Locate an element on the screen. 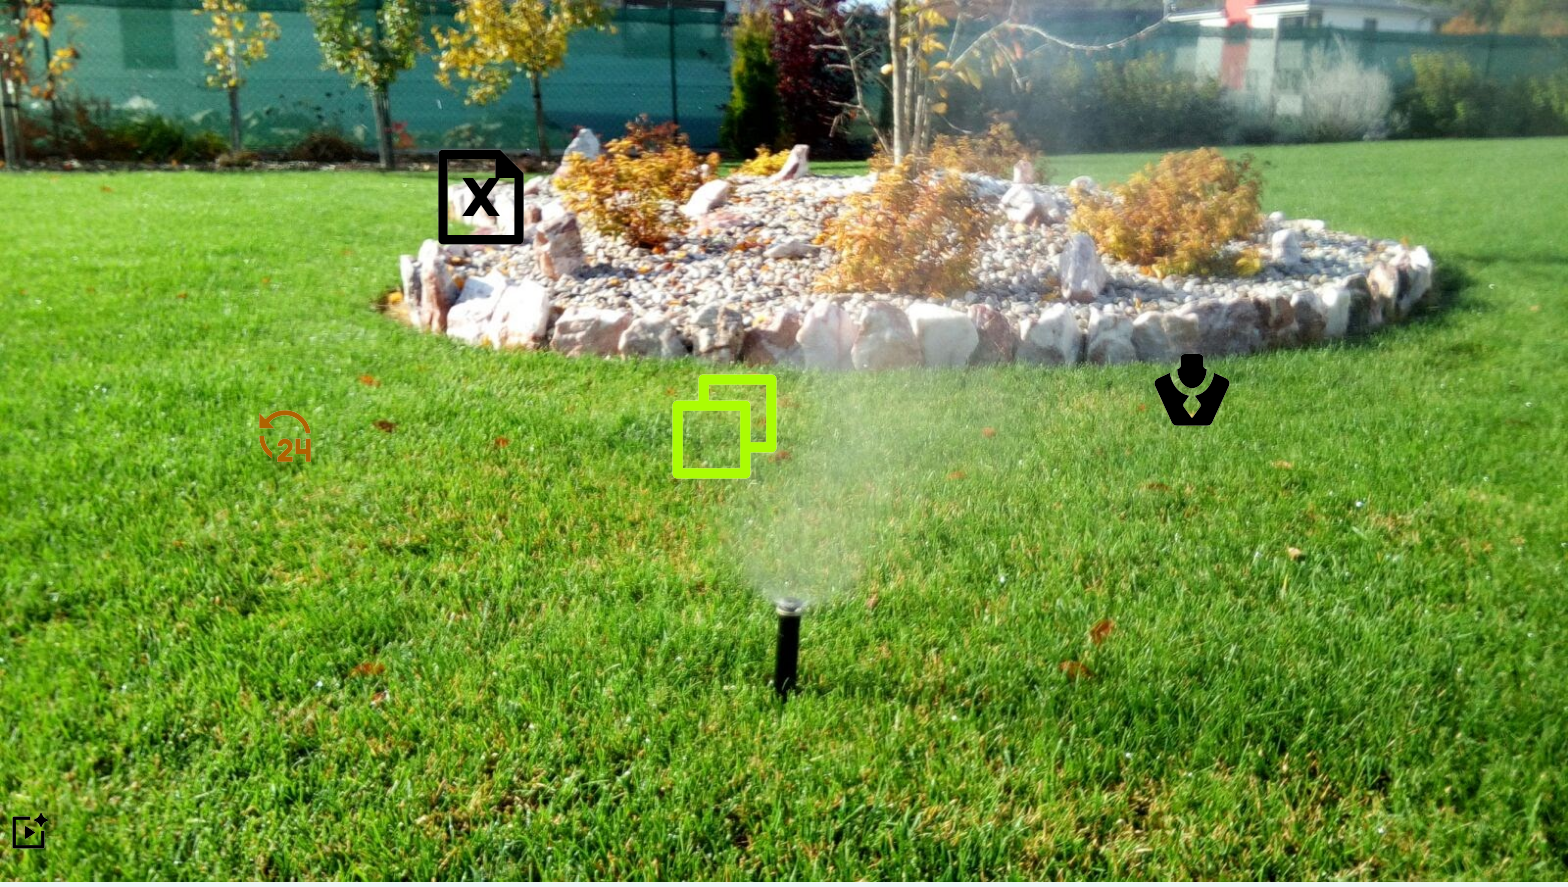  open an excel spreadsheet is located at coordinates (481, 197).